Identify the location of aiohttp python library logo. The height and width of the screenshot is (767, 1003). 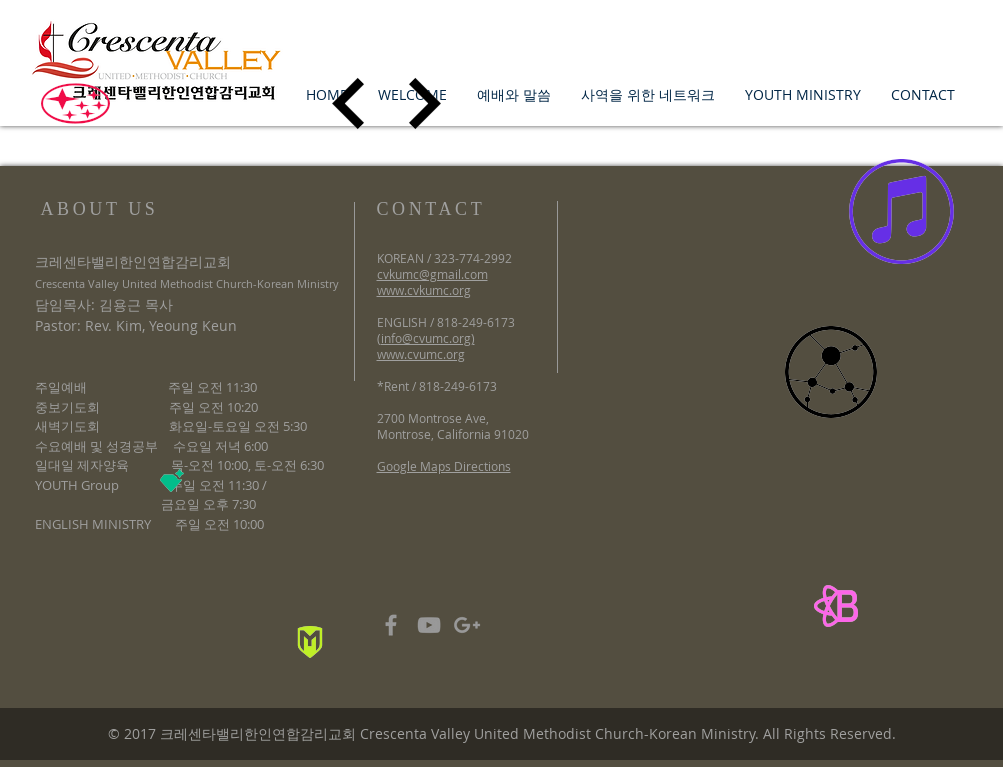
(831, 372).